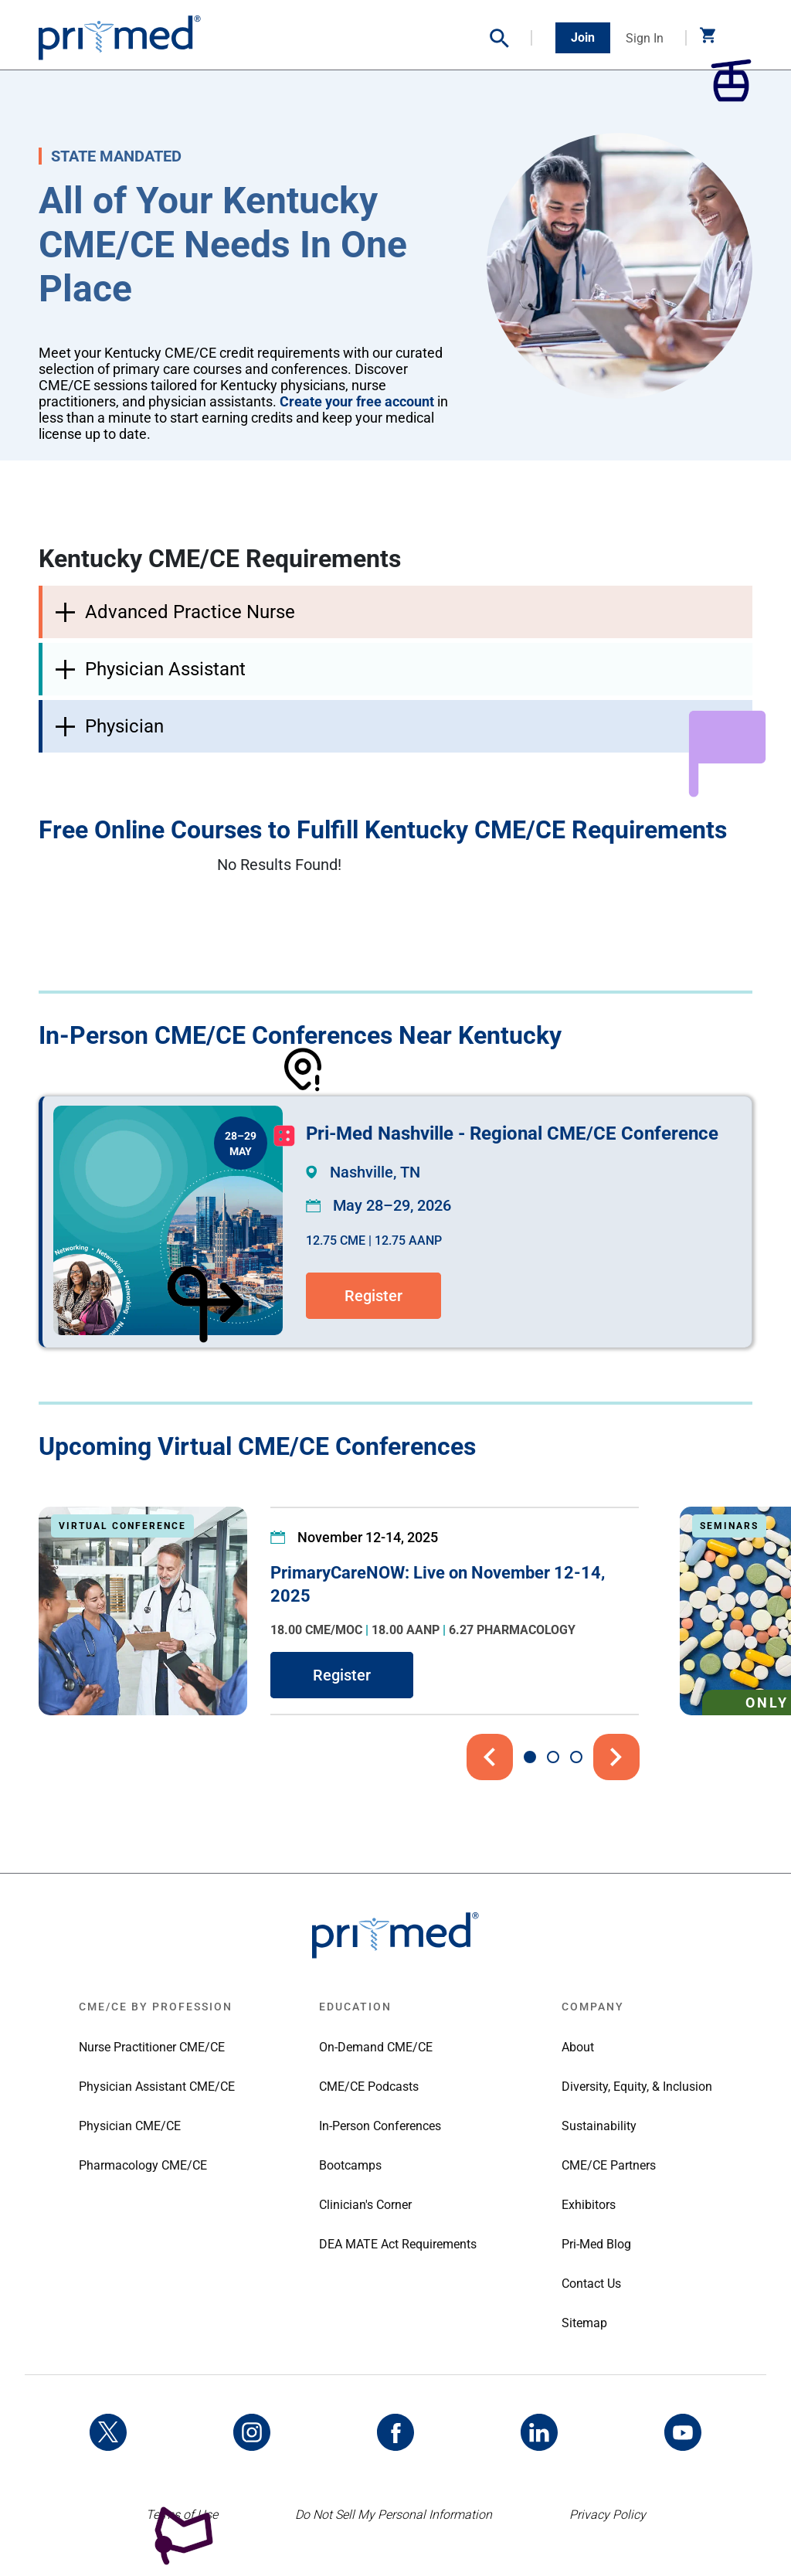  I want to click on flag an item for review or attention, so click(727, 749).